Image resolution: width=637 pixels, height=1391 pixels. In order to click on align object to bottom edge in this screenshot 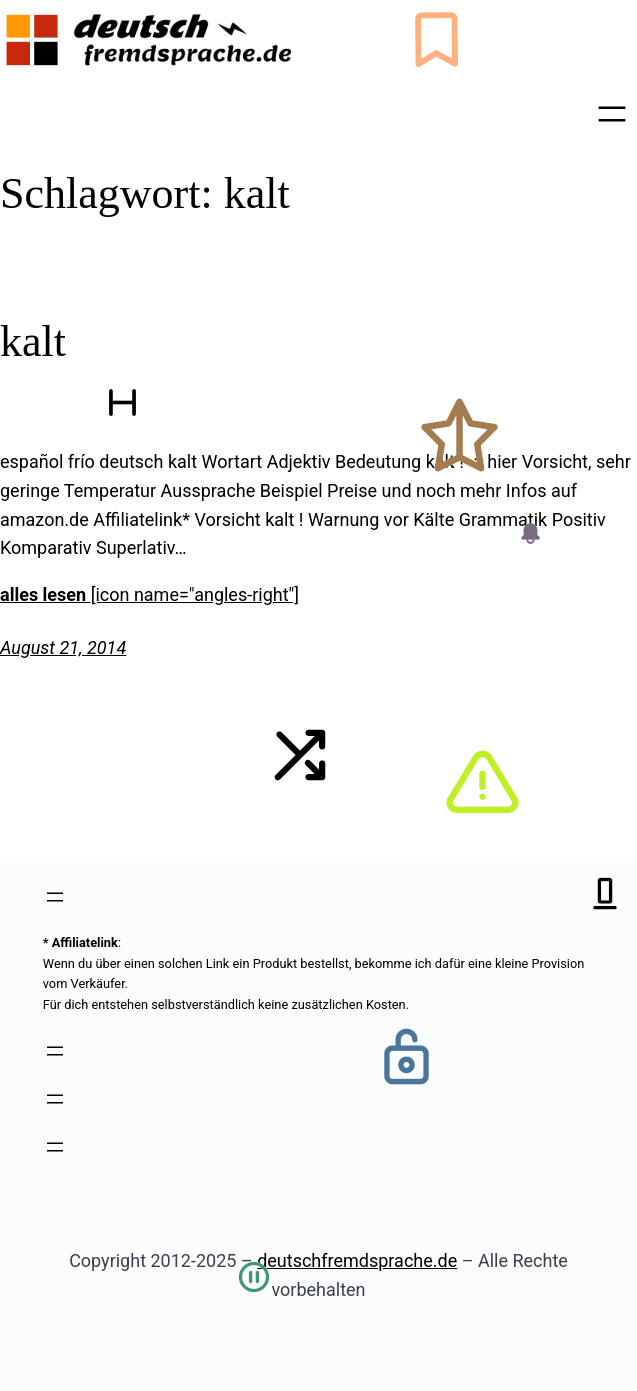, I will do `click(605, 893)`.